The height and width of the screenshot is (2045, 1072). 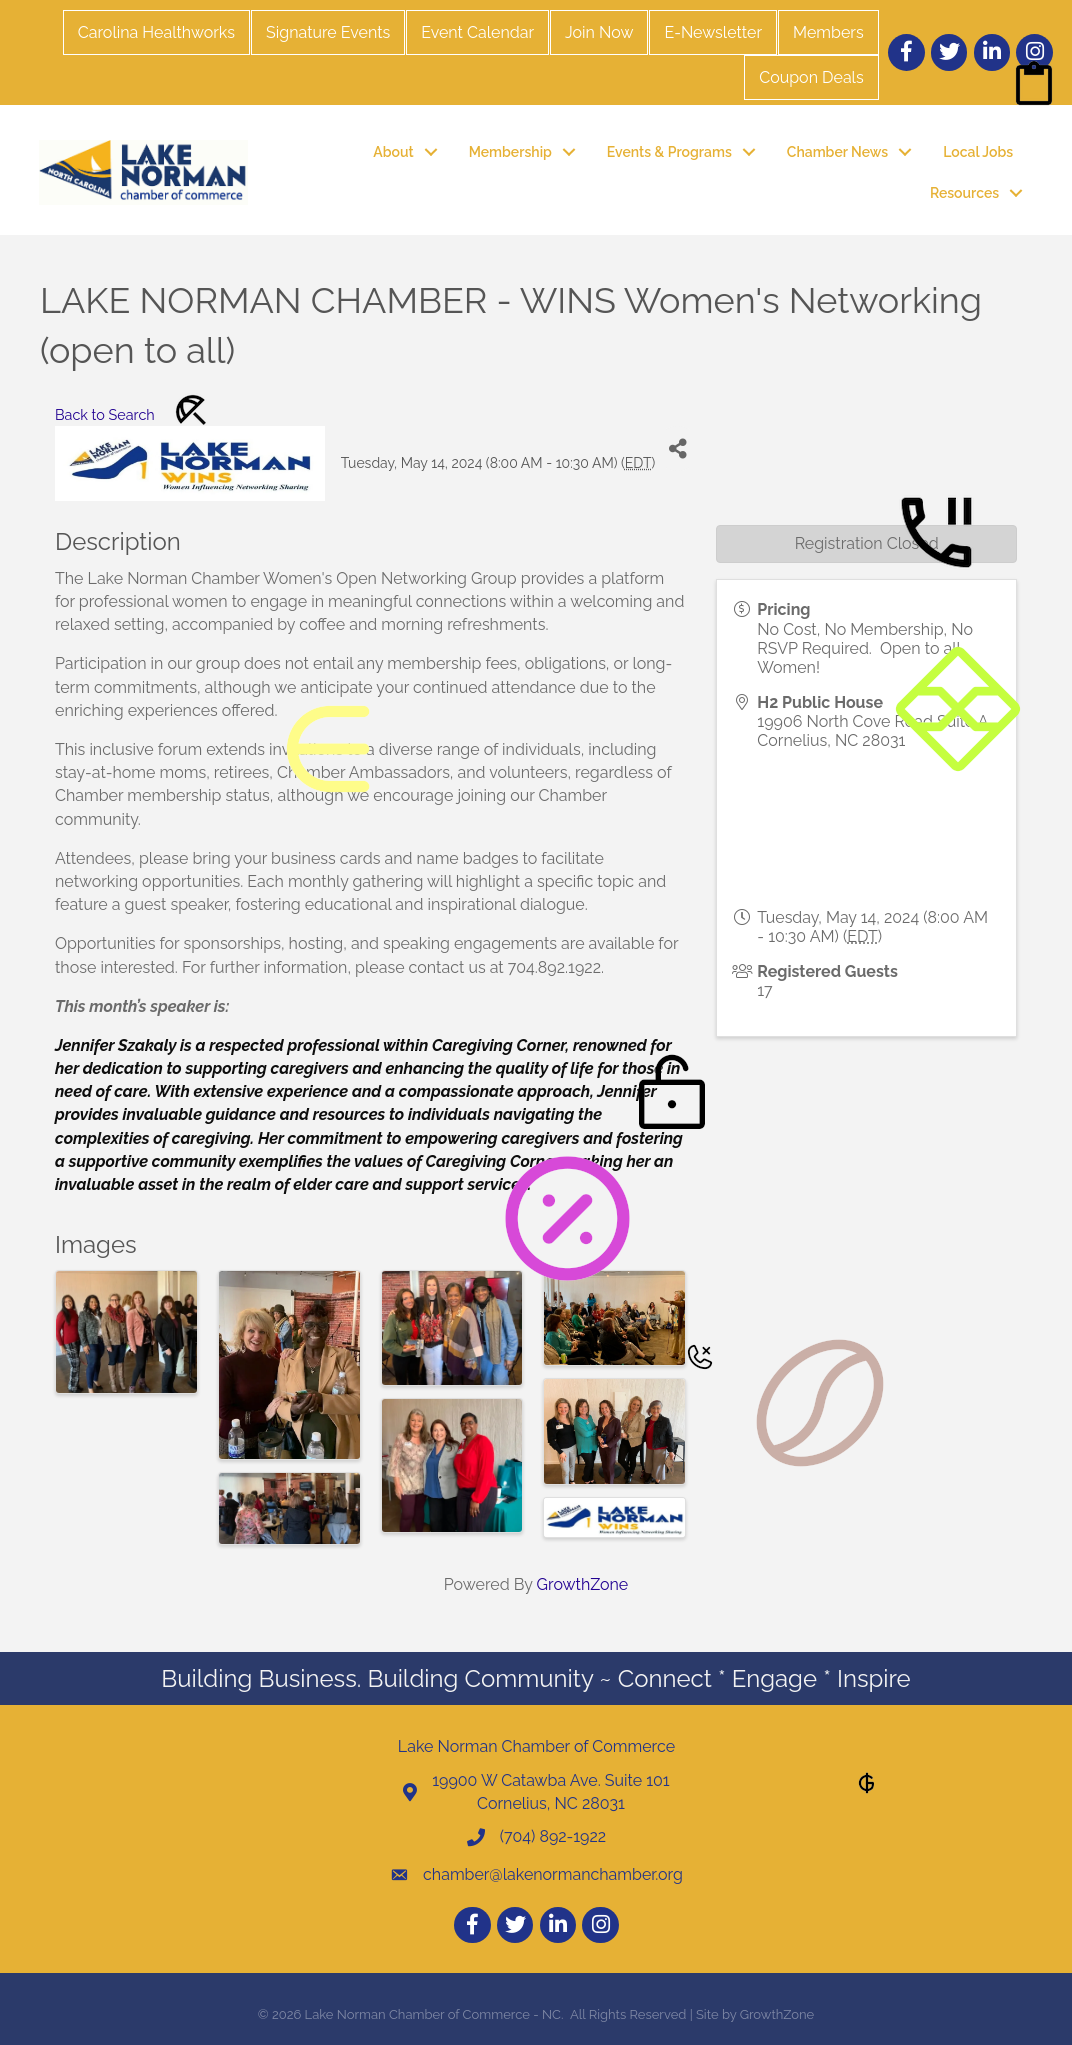 What do you see at coordinates (567, 1218) in the screenshot?
I see `view discount or percentage-based promotion` at bounding box center [567, 1218].